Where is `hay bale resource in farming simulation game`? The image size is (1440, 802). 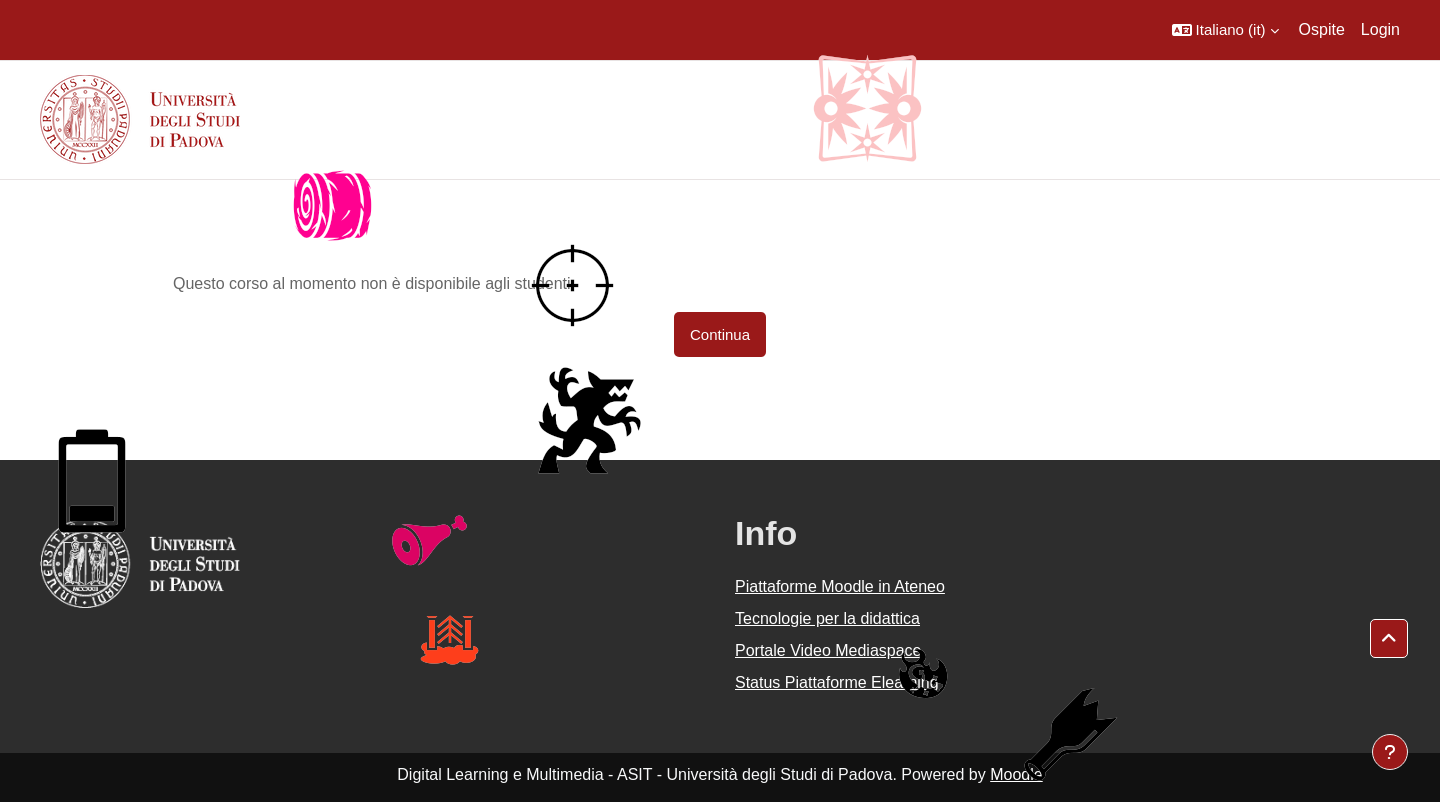
hay bale resource in farming simulation game is located at coordinates (332, 205).